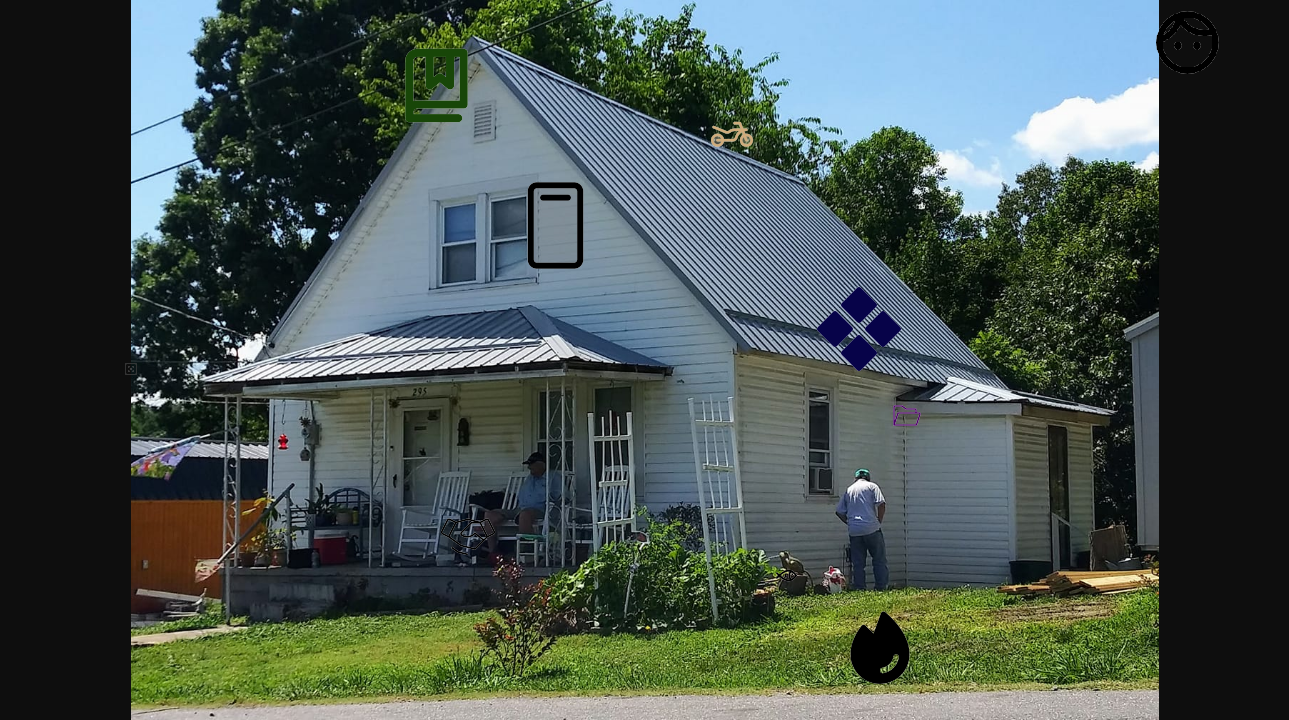  What do you see at coordinates (1187, 42) in the screenshot?
I see `access your profile or account settings` at bounding box center [1187, 42].